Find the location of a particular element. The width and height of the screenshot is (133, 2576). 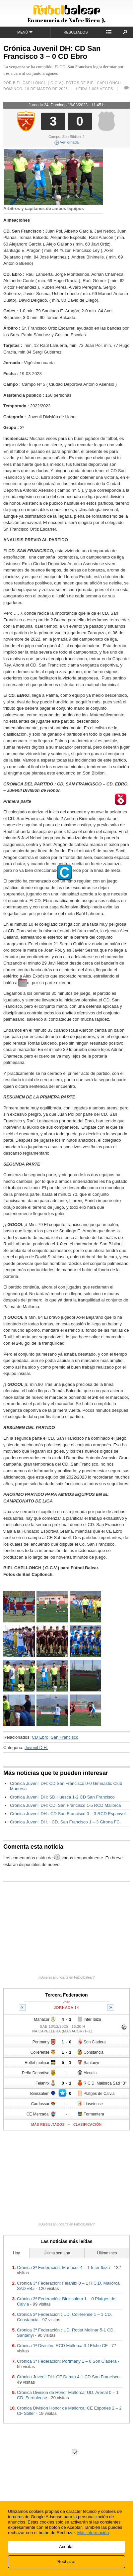

open passwords and keys manager is located at coordinates (57, 1857).